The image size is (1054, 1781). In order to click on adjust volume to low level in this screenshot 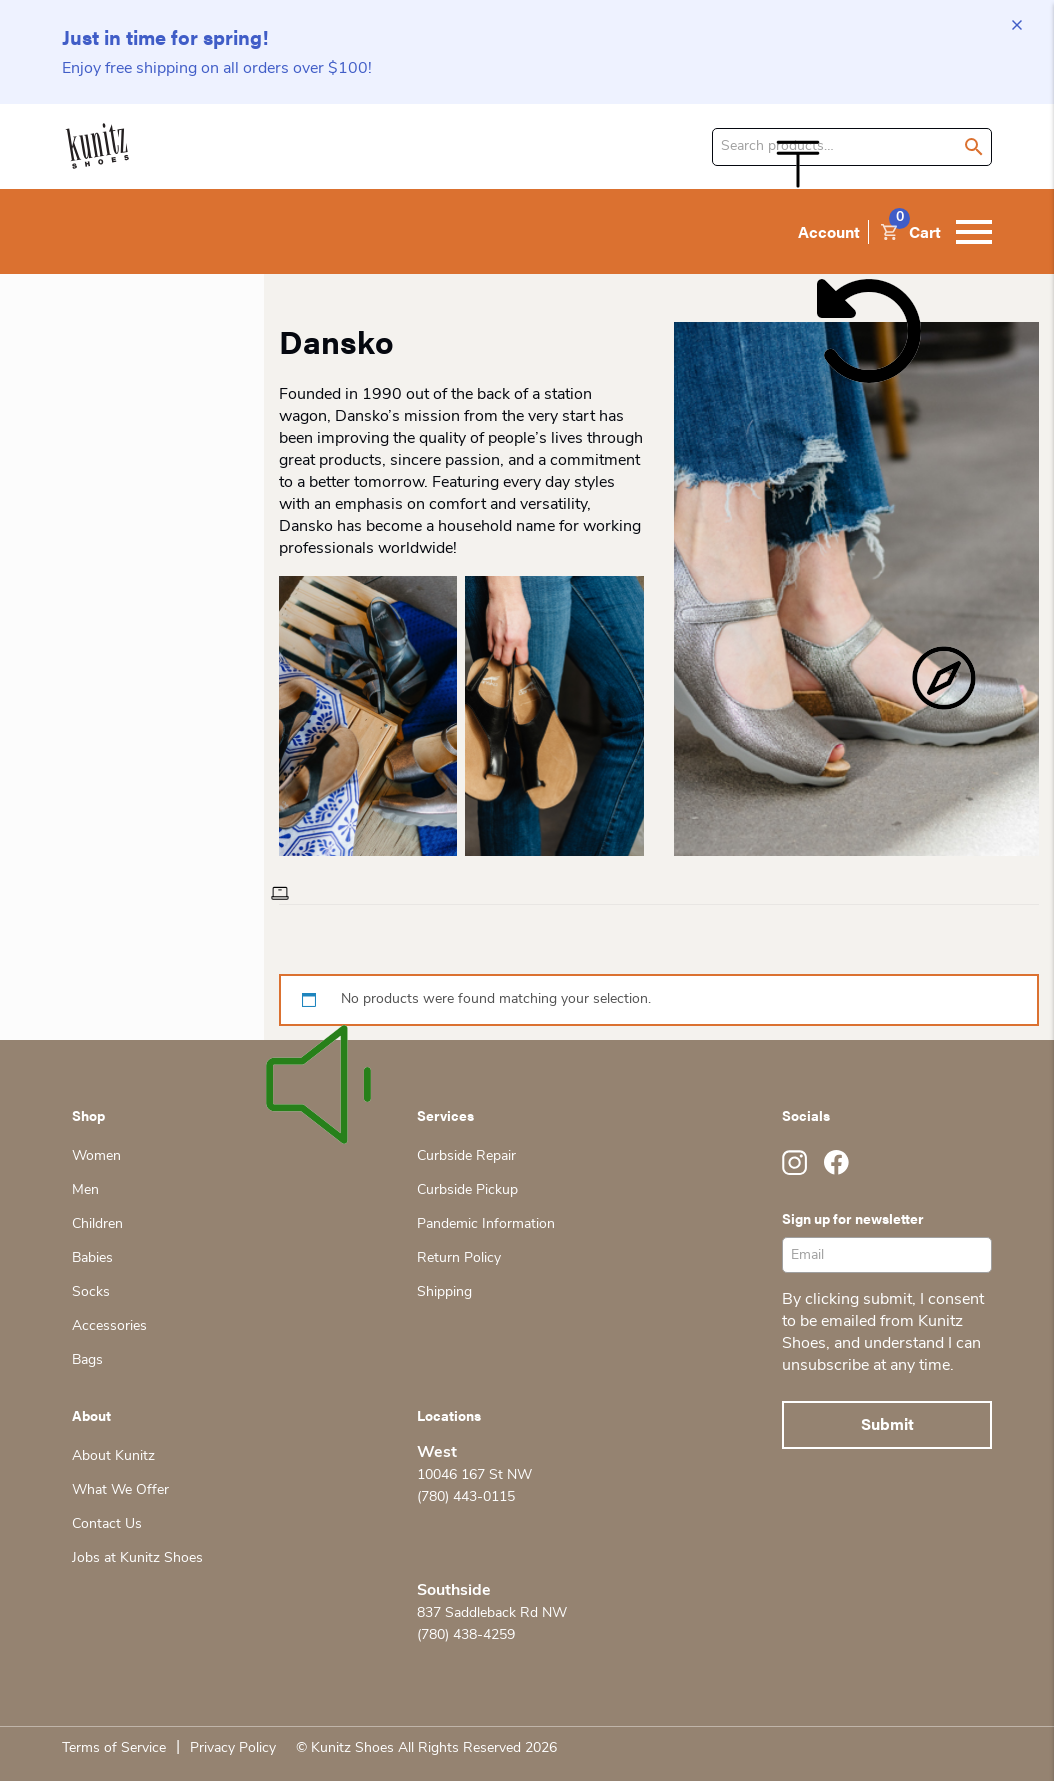, I will do `click(325, 1084)`.